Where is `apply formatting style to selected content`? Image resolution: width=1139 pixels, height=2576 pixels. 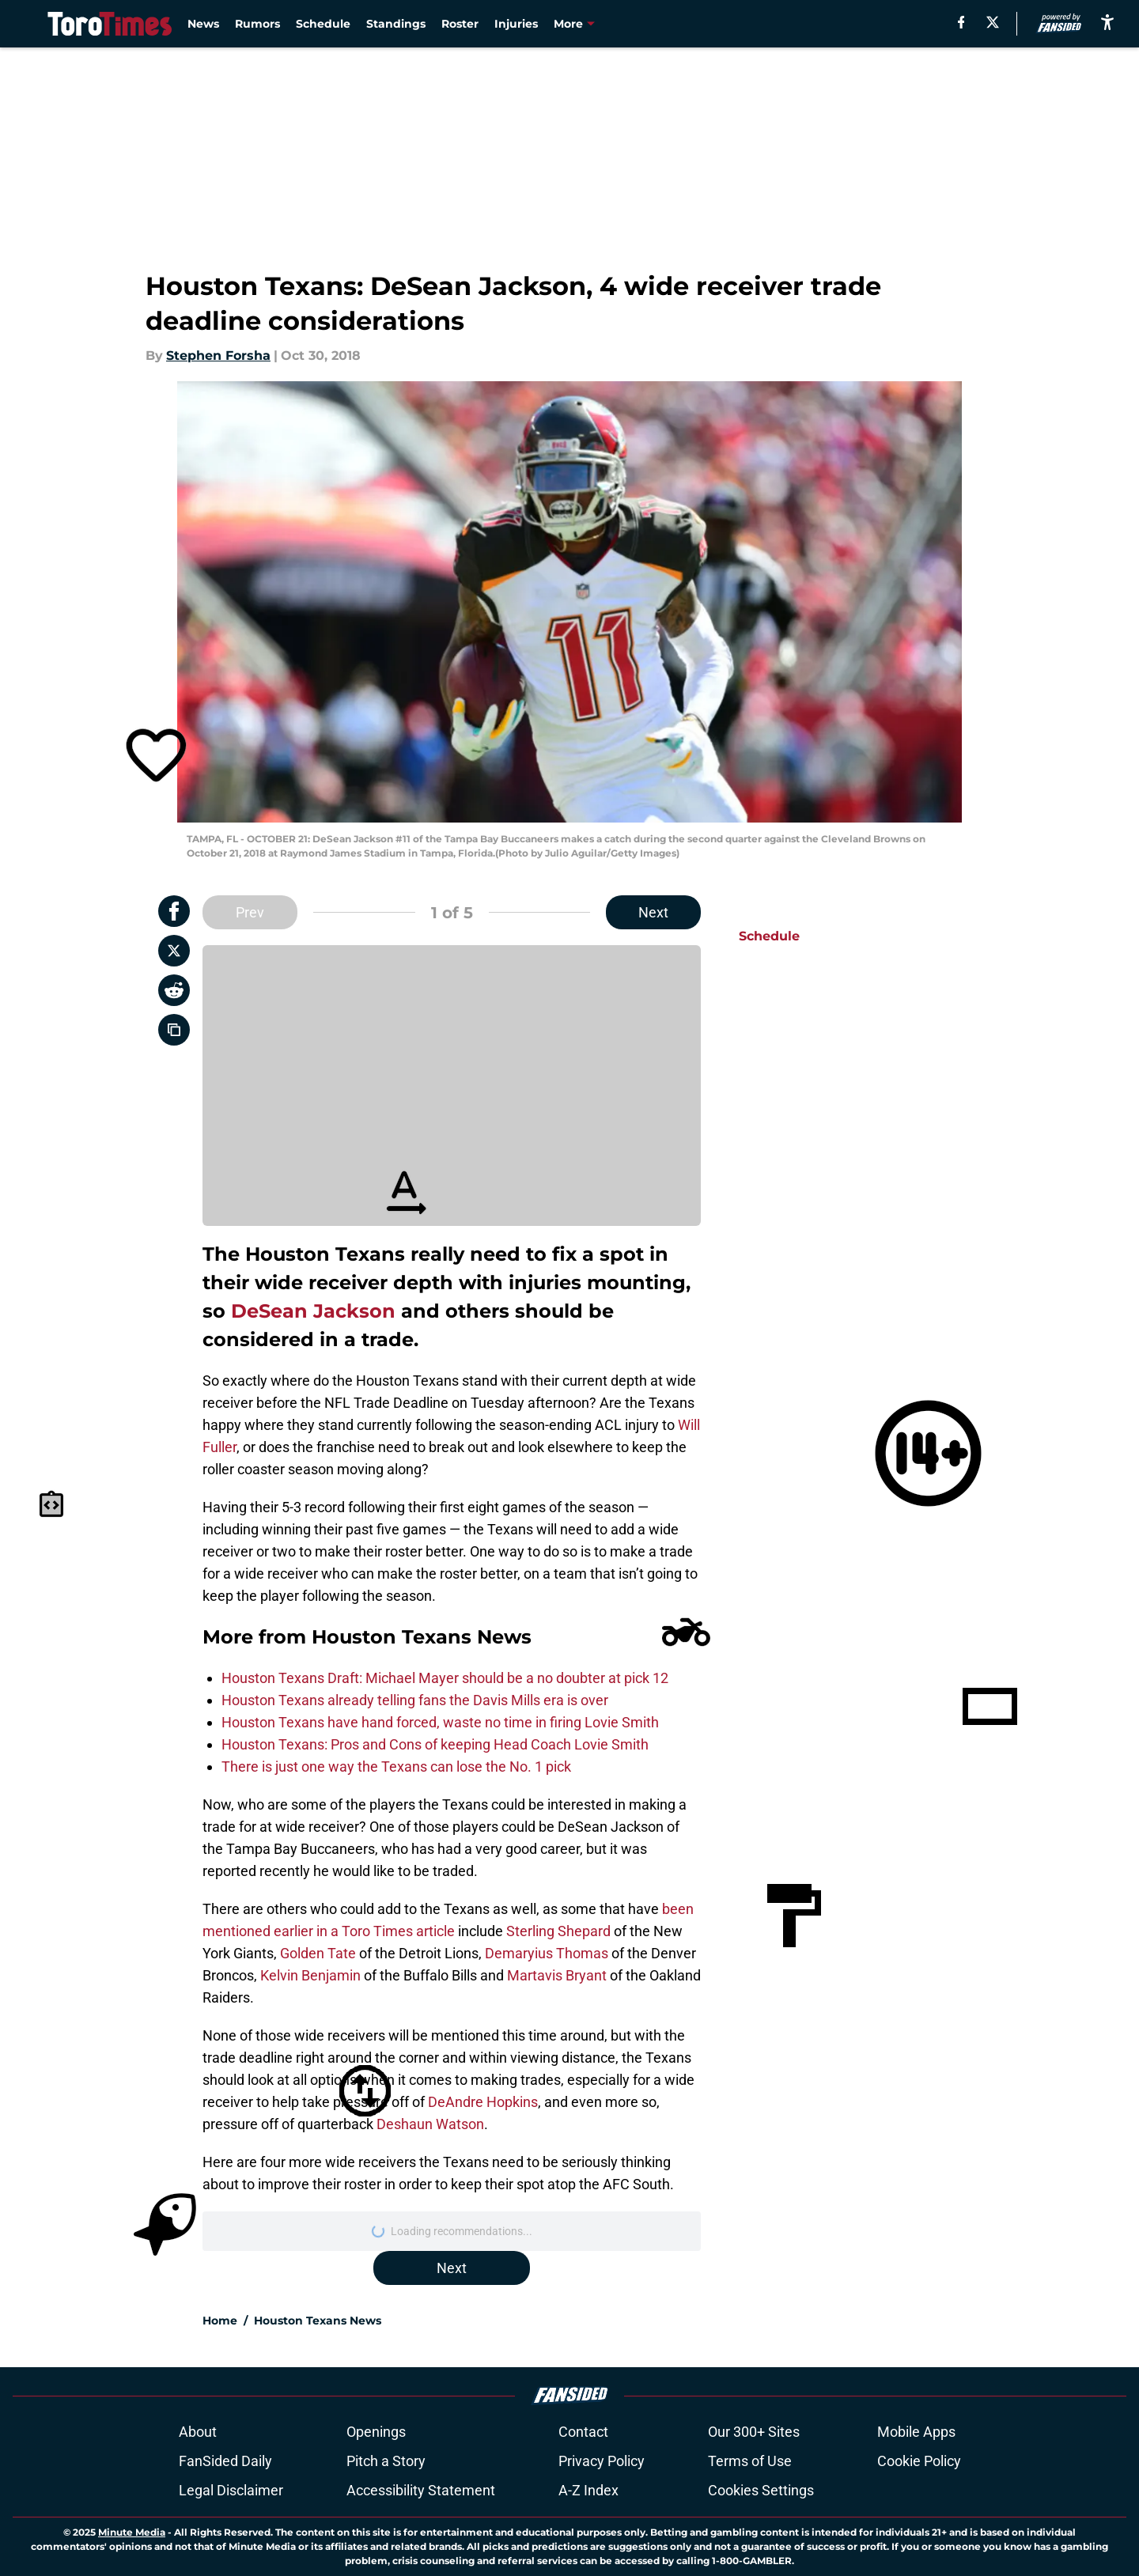
apply formatting style to selected content is located at coordinates (793, 1916).